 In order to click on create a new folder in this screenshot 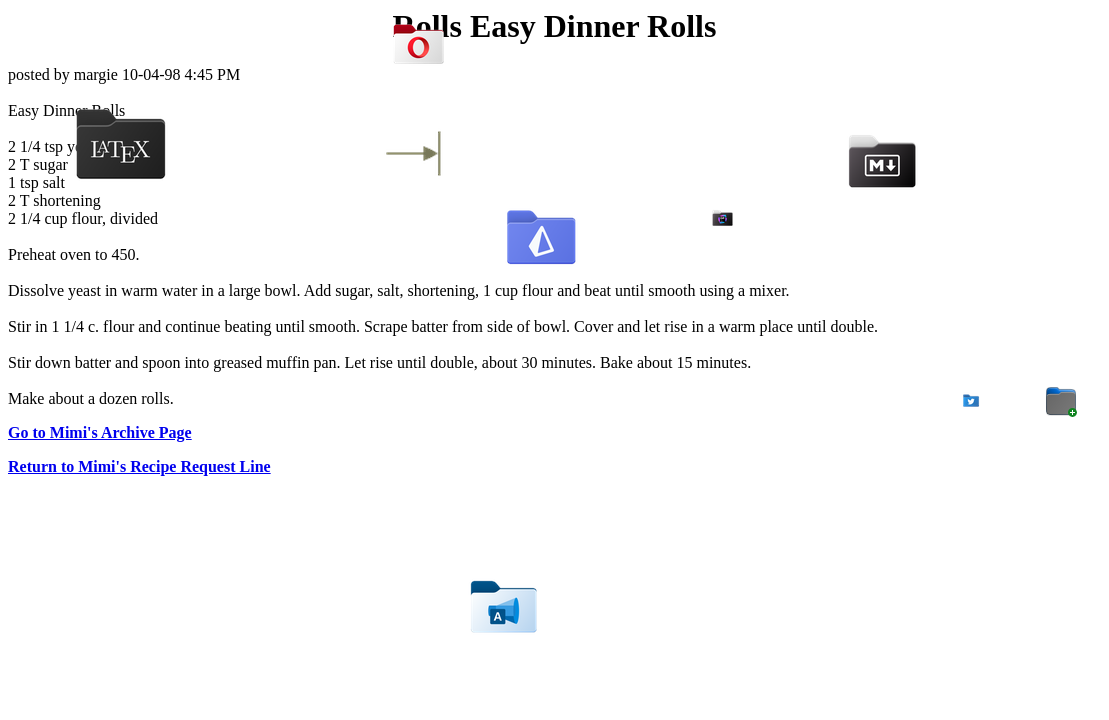, I will do `click(1061, 401)`.